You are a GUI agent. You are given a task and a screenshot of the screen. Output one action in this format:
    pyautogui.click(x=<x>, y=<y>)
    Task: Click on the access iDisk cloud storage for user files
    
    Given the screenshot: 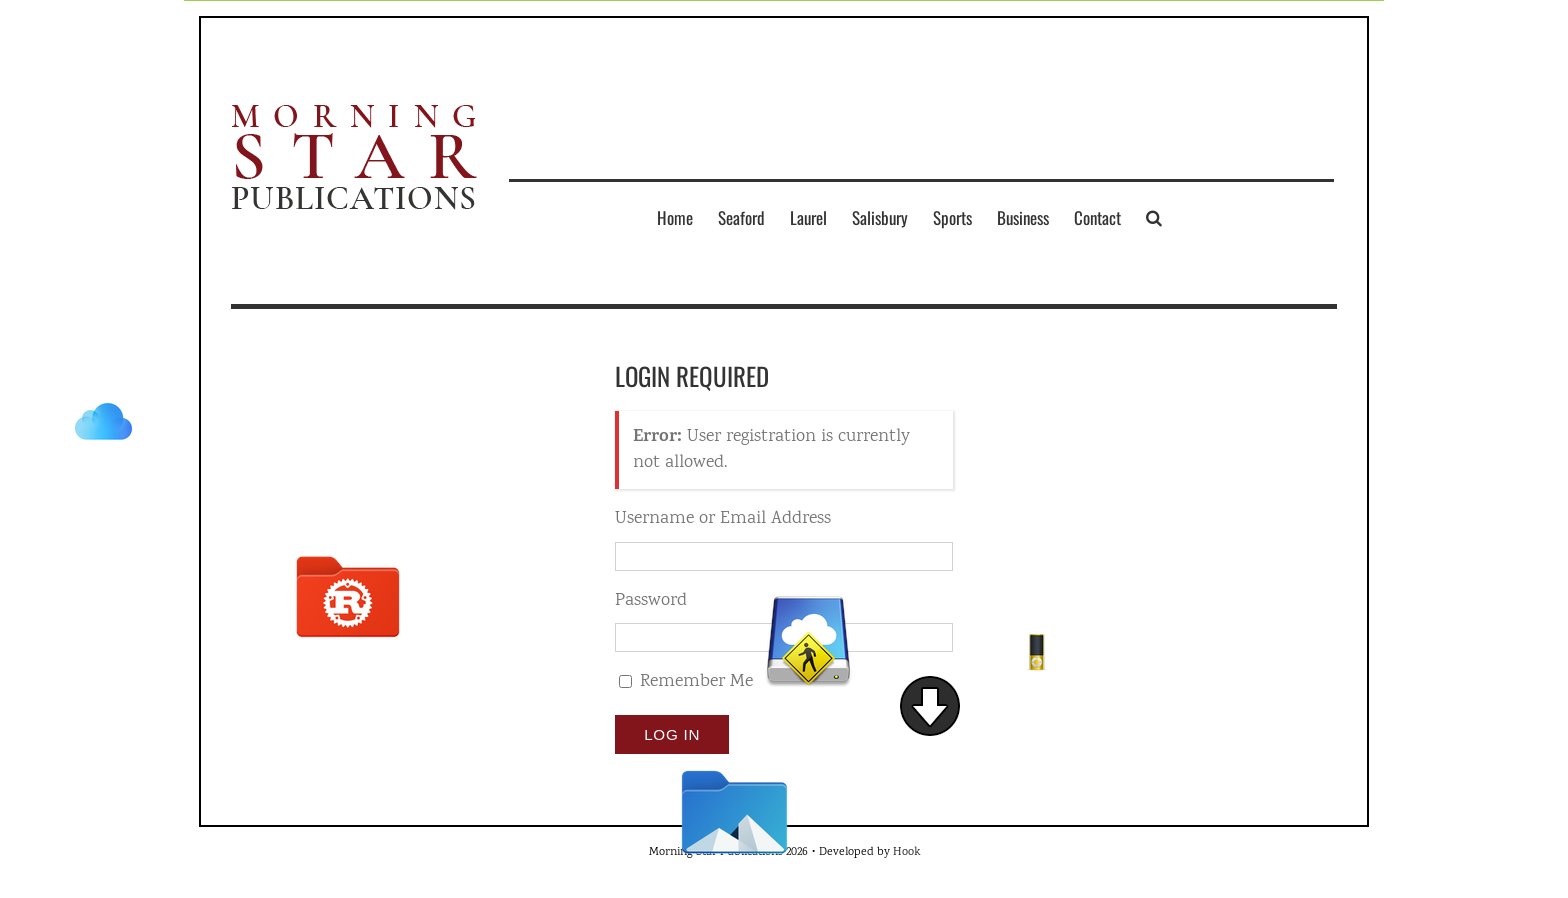 What is the action you would take?
    pyautogui.click(x=808, y=641)
    